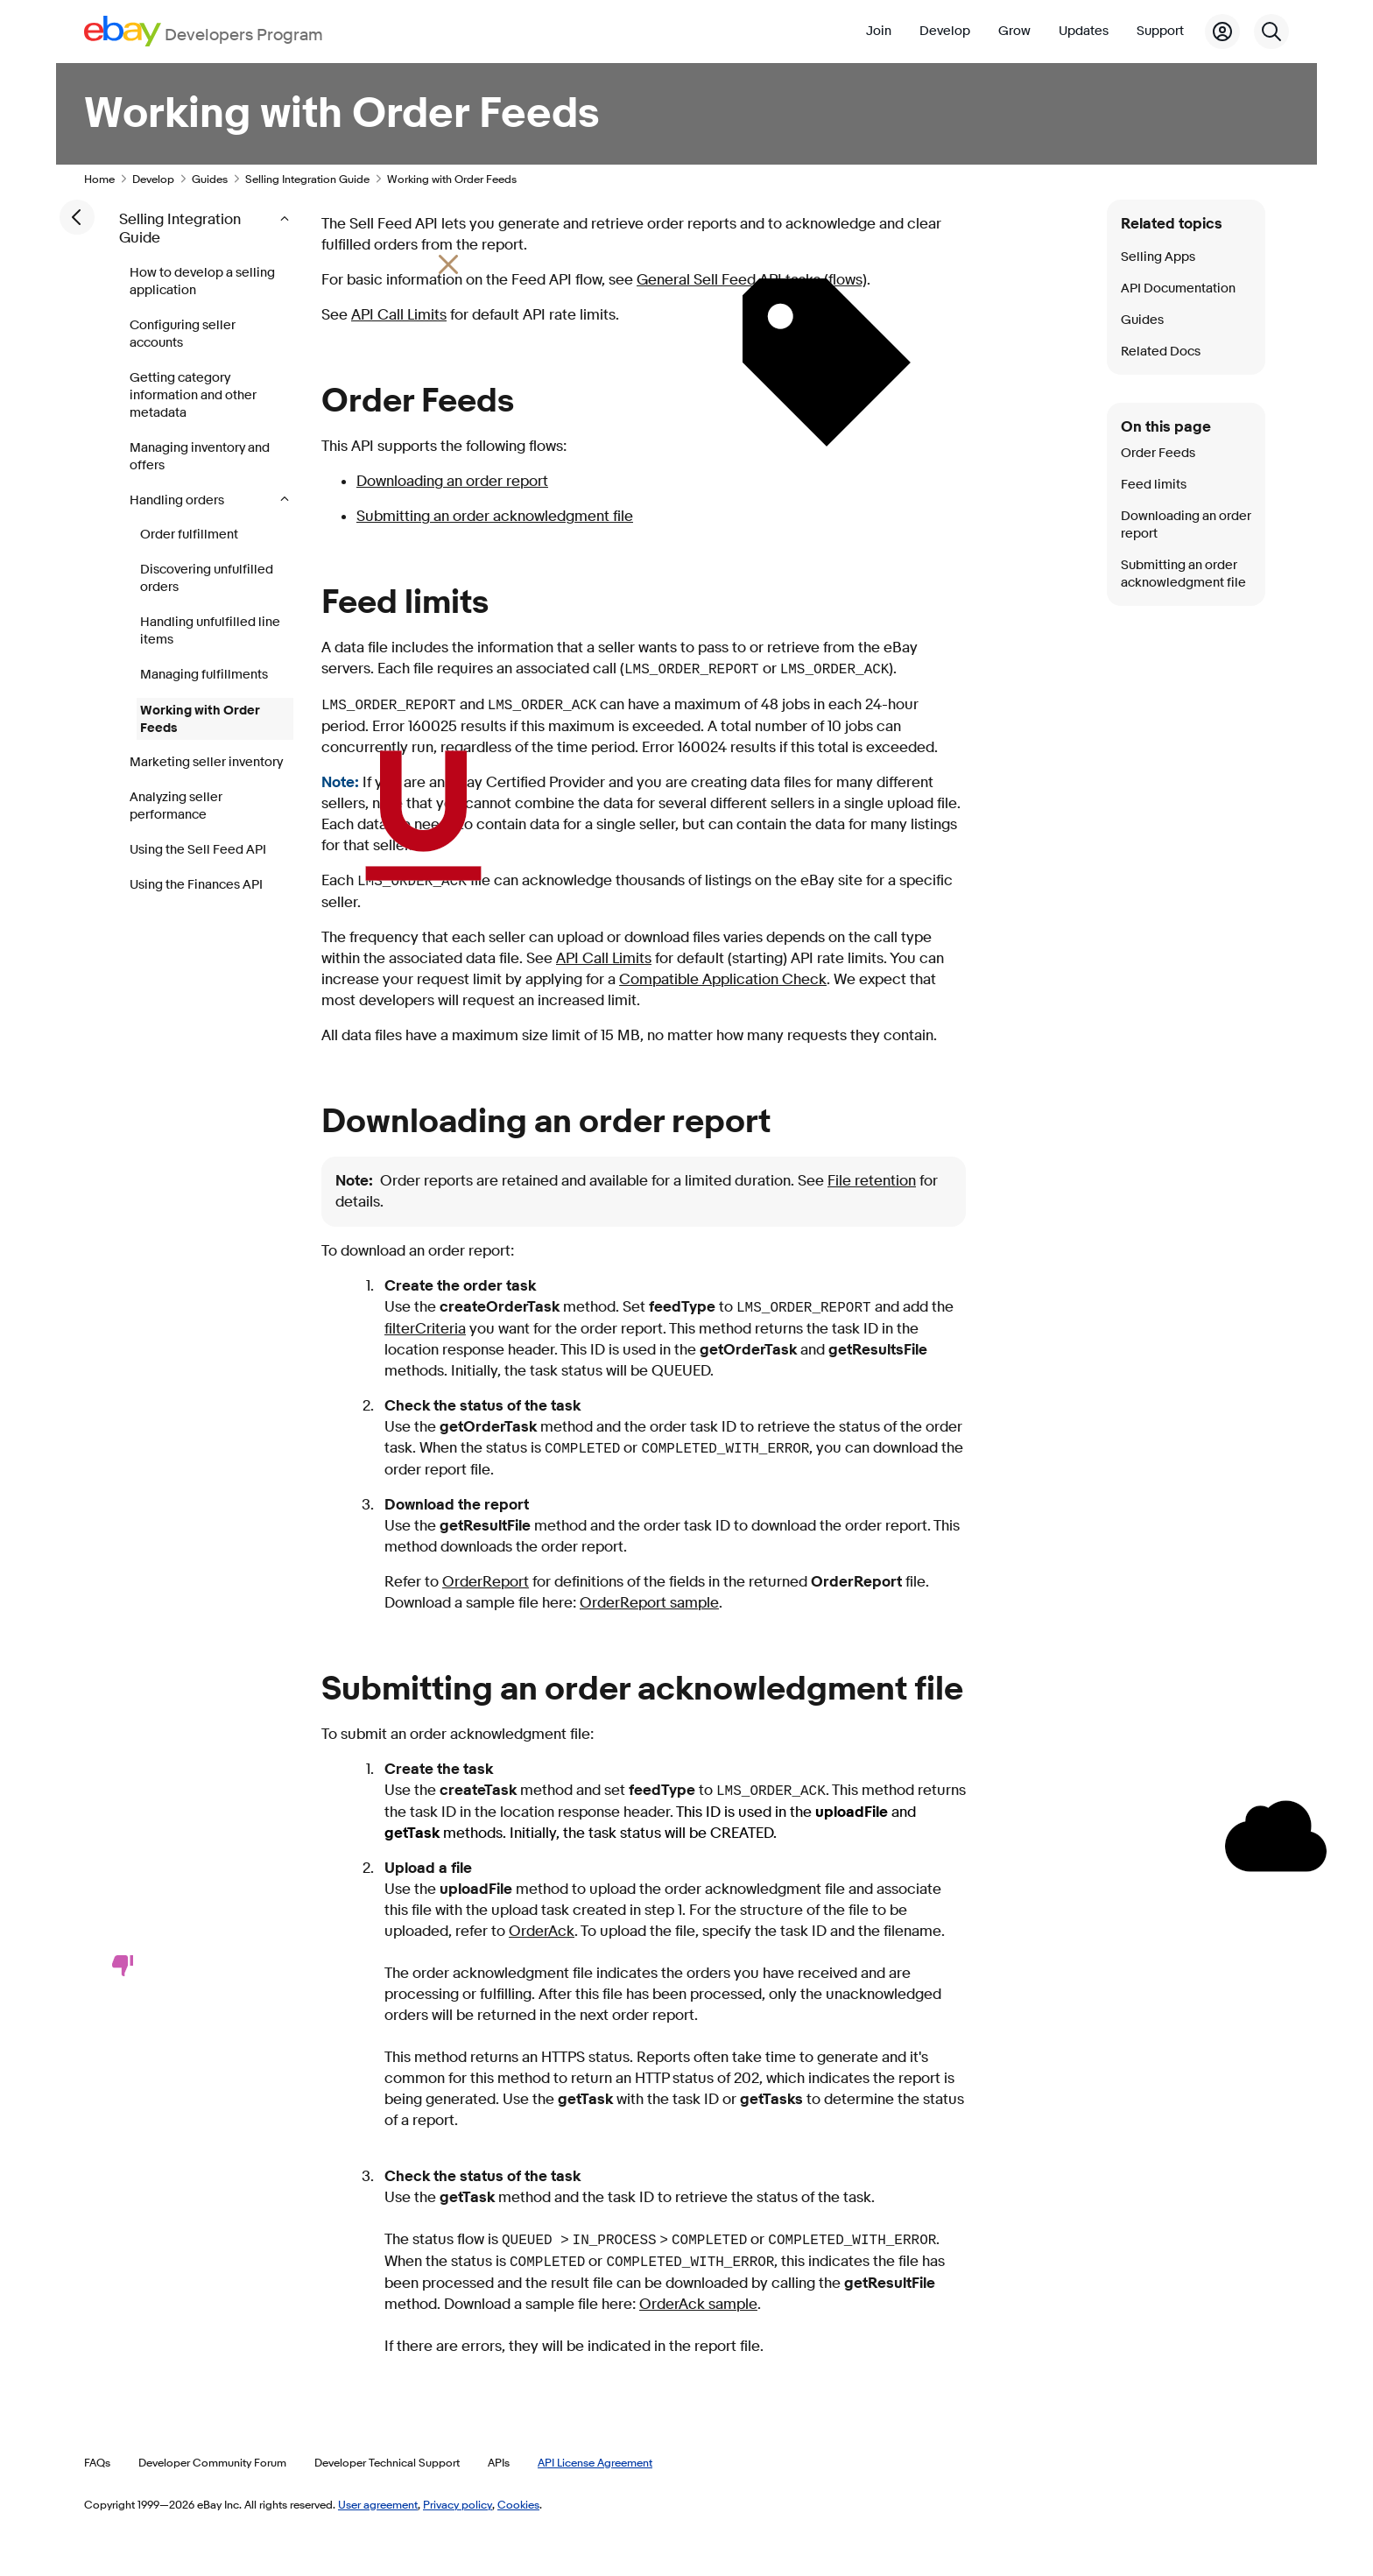  I want to click on dislike or downvote content, so click(123, 1966).